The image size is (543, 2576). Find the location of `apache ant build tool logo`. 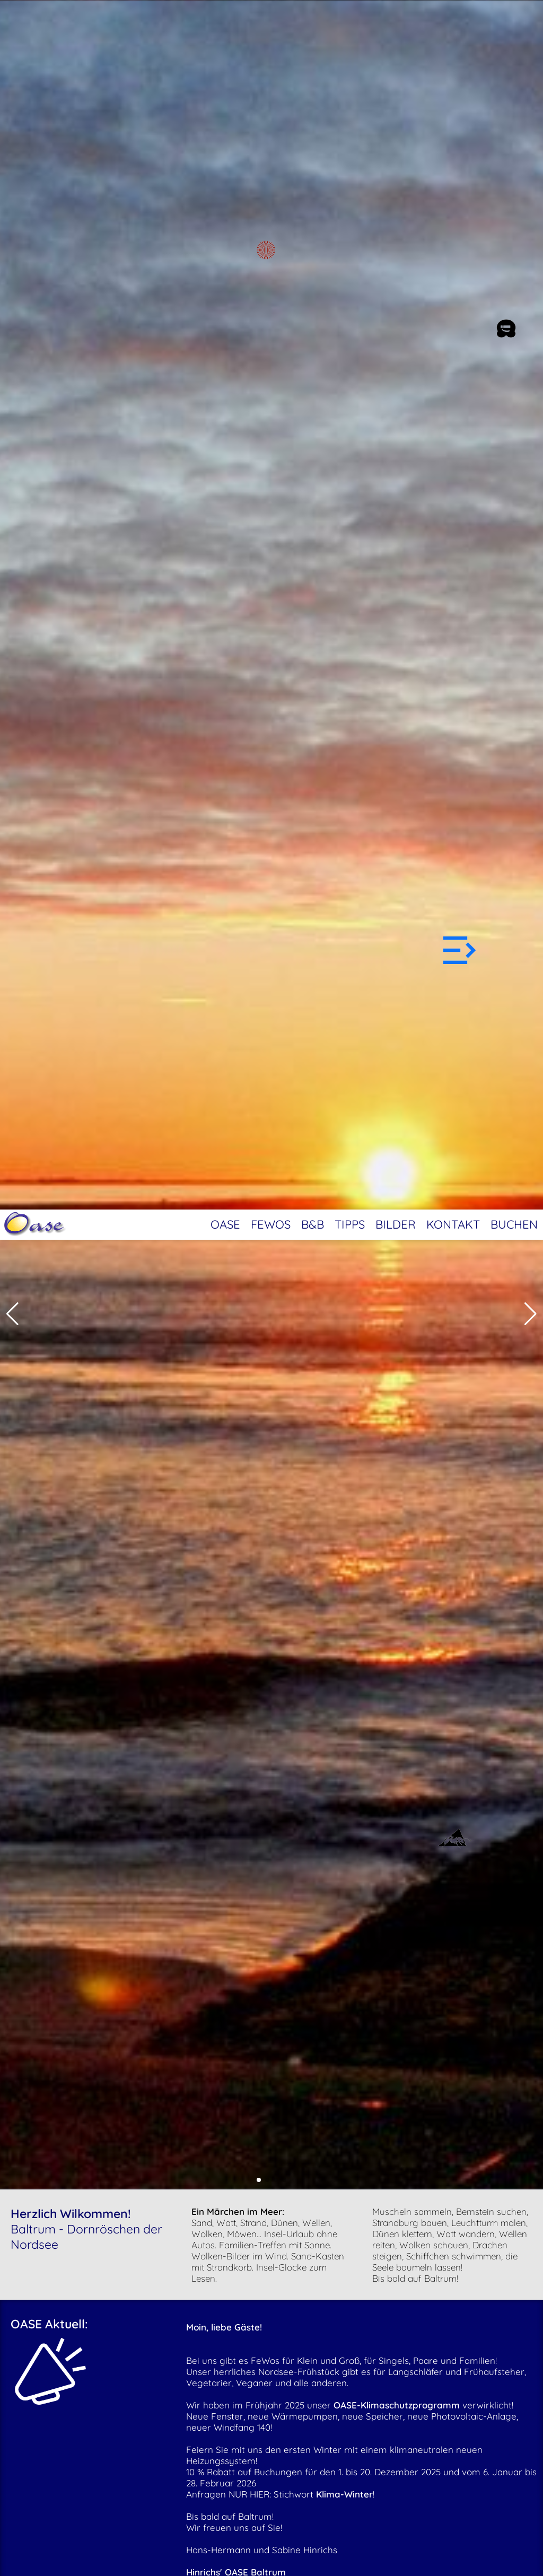

apache ant build tool logo is located at coordinates (455, 1838).